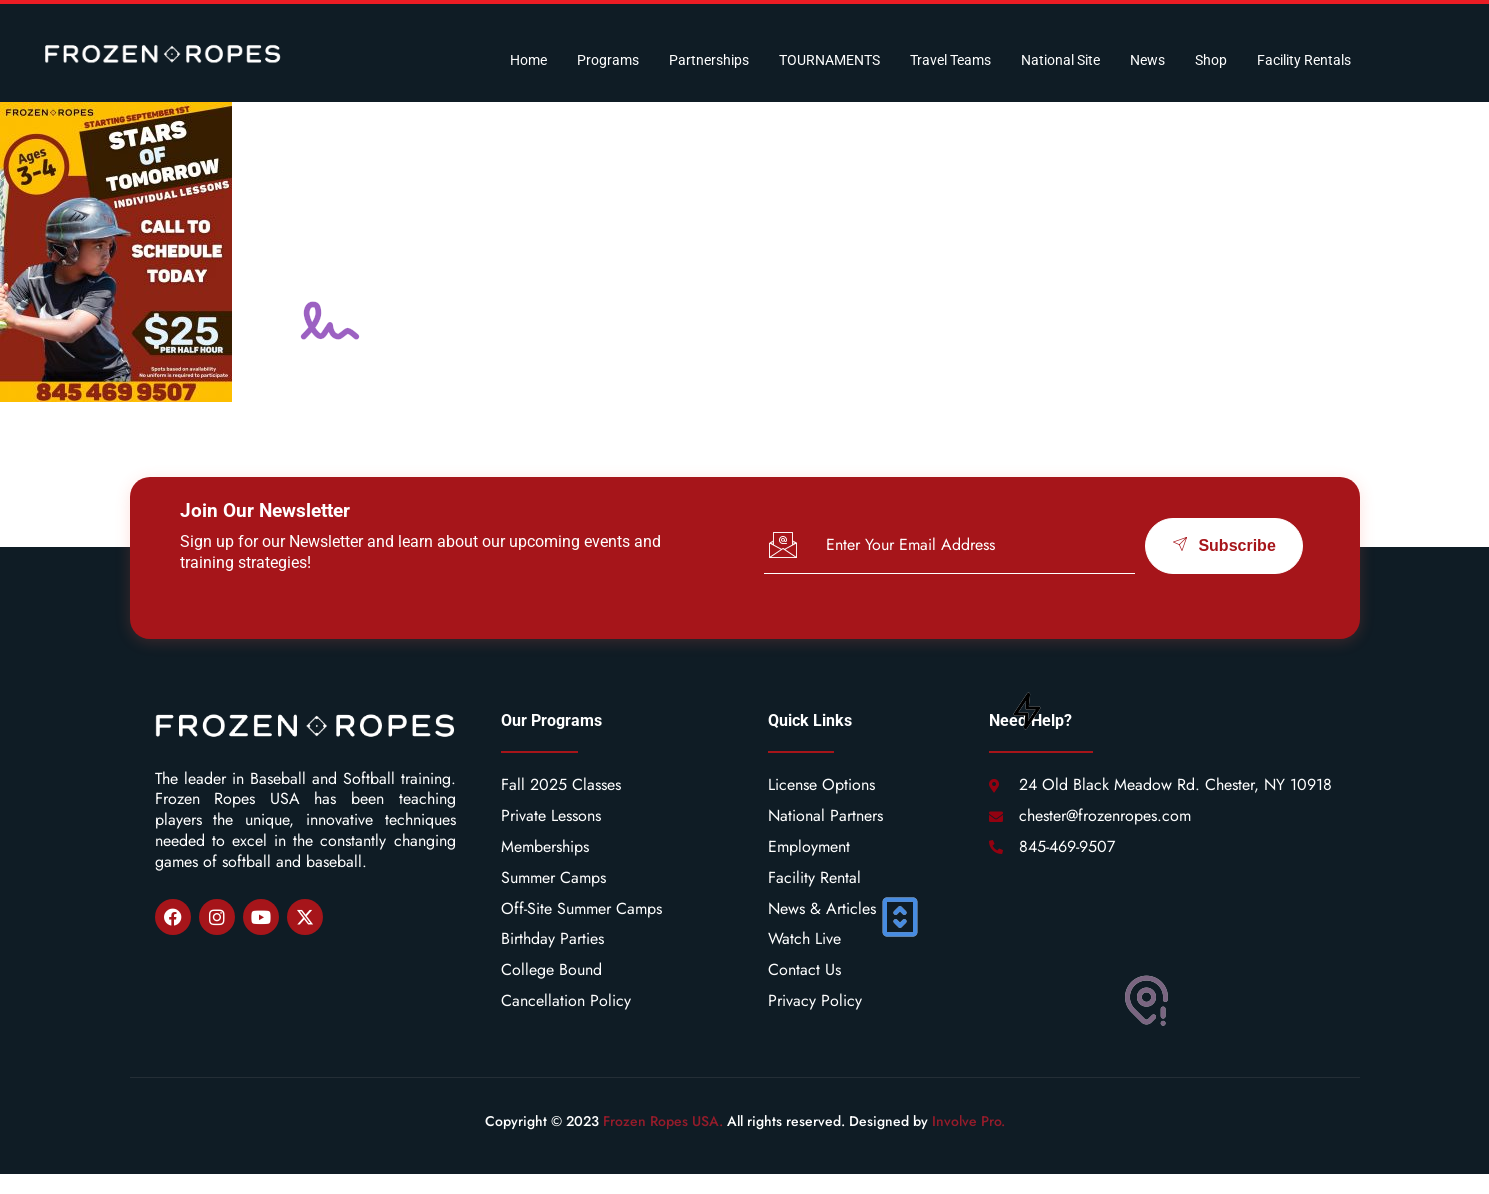 Image resolution: width=1489 pixels, height=1194 pixels. Describe the element at coordinates (900, 917) in the screenshot. I see `access elevator controls or floor selection` at that location.